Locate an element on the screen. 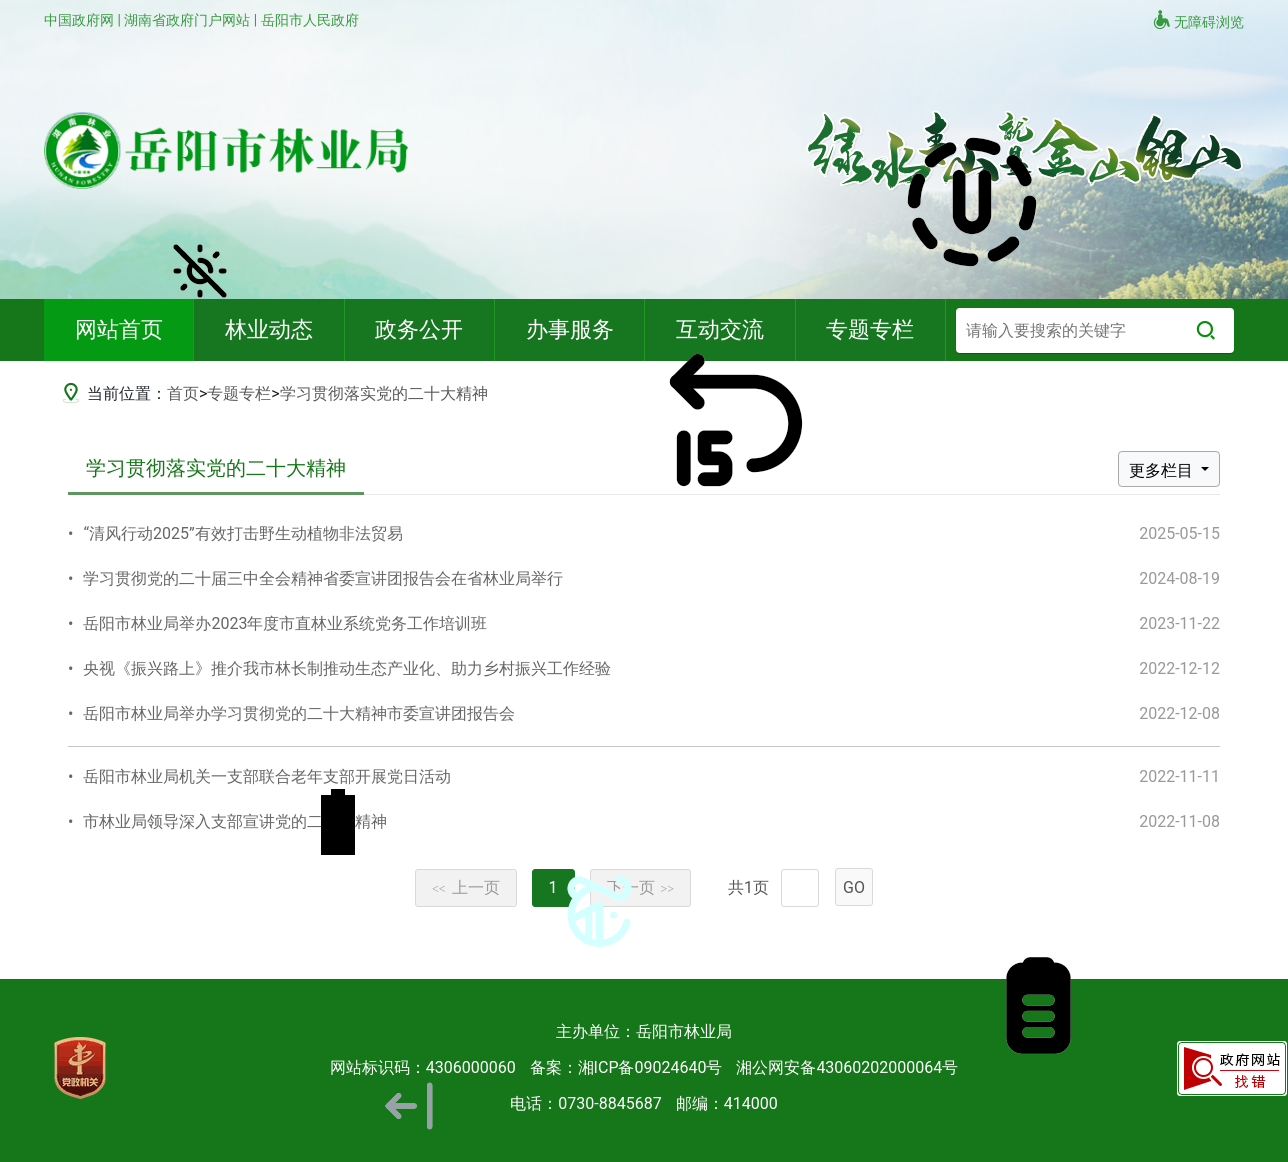  collapse sidebar or panel is located at coordinates (409, 1106).